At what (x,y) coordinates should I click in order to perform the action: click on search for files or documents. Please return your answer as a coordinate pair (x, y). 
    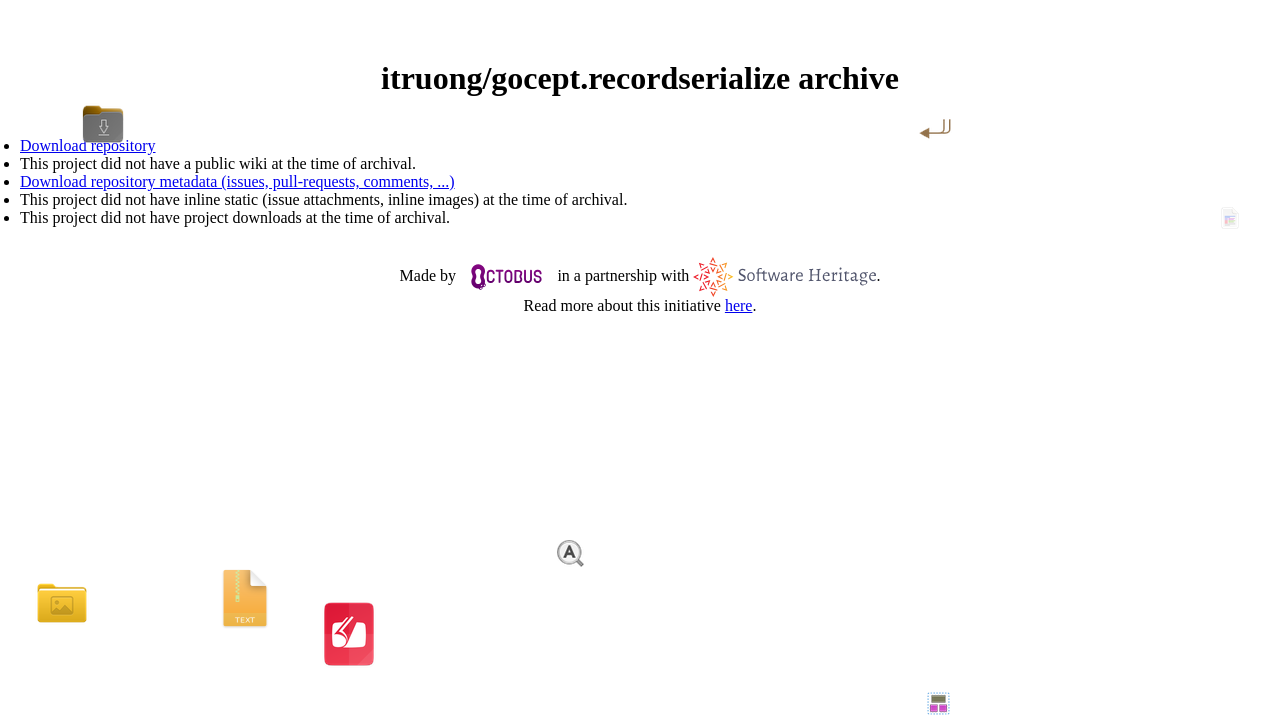
    Looking at the image, I should click on (570, 553).